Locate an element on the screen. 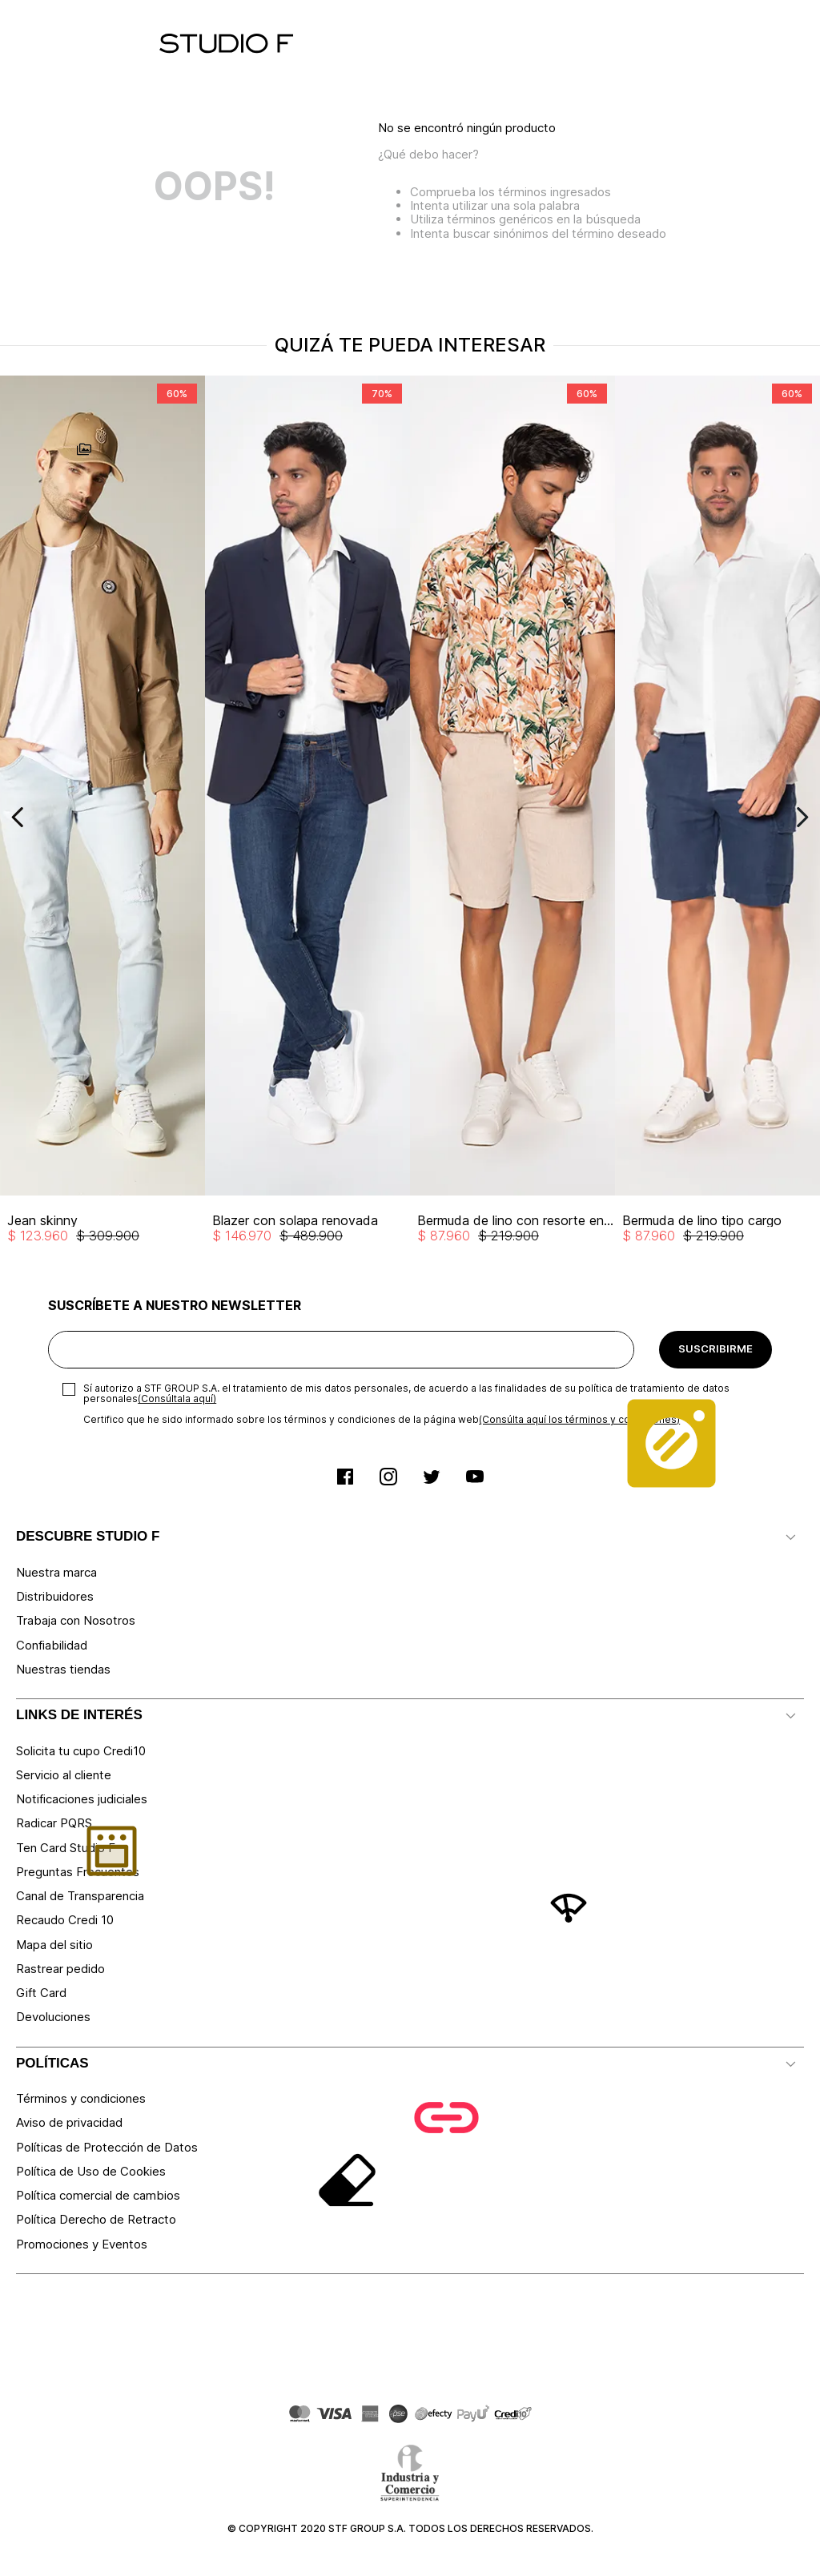 The width and height of the screenshot is (820, 2576). access oven controls in a smart home app is located at coordinates (111, 1851).